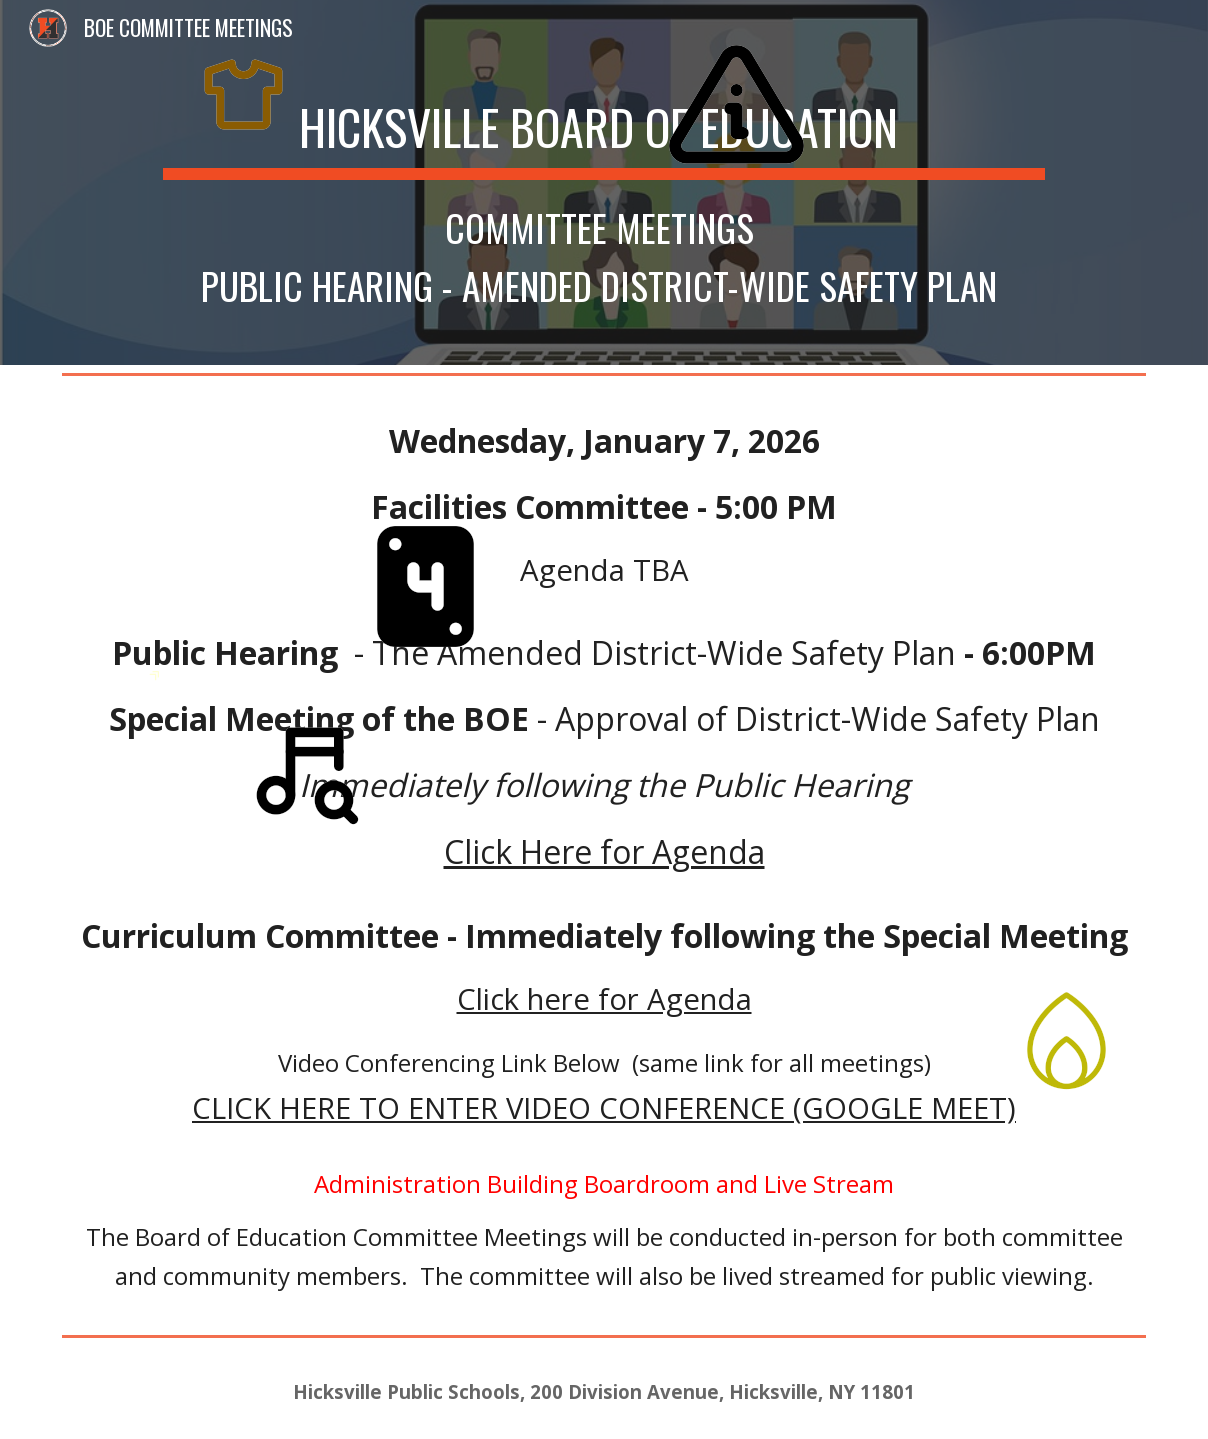 This screenshot has width=1208, height=1439. What do you see at coordinates (155, 675) in the screenshot?
I see `expand content to full screen` at bounding box center [155, 675].